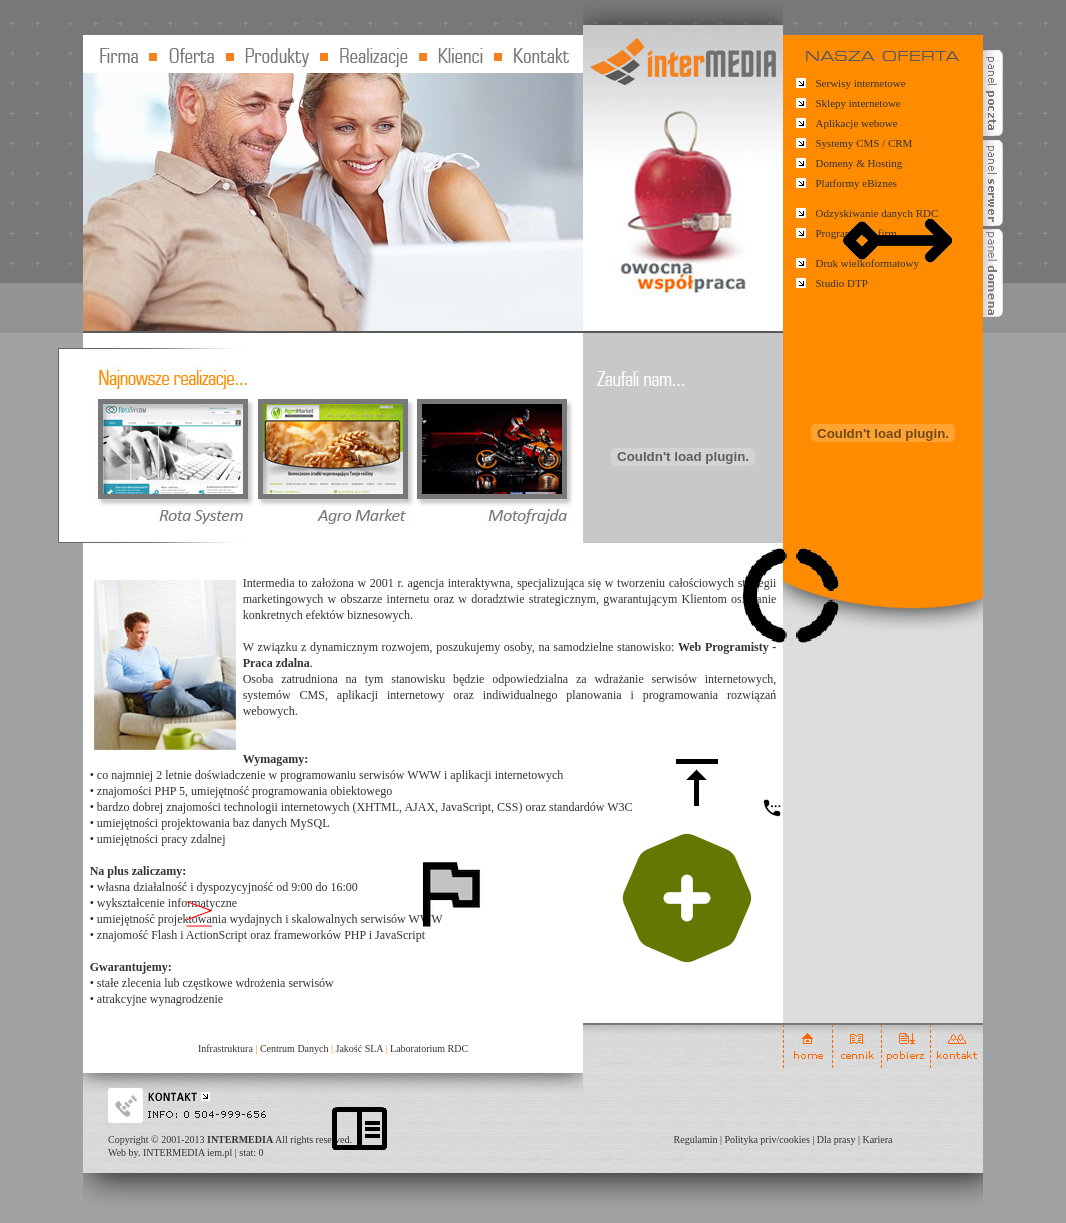  What do you see at coordinates (198, 914) in the screenshot?
I see `greater than or equal to mathematical operator` at bounding box center [198, 914].